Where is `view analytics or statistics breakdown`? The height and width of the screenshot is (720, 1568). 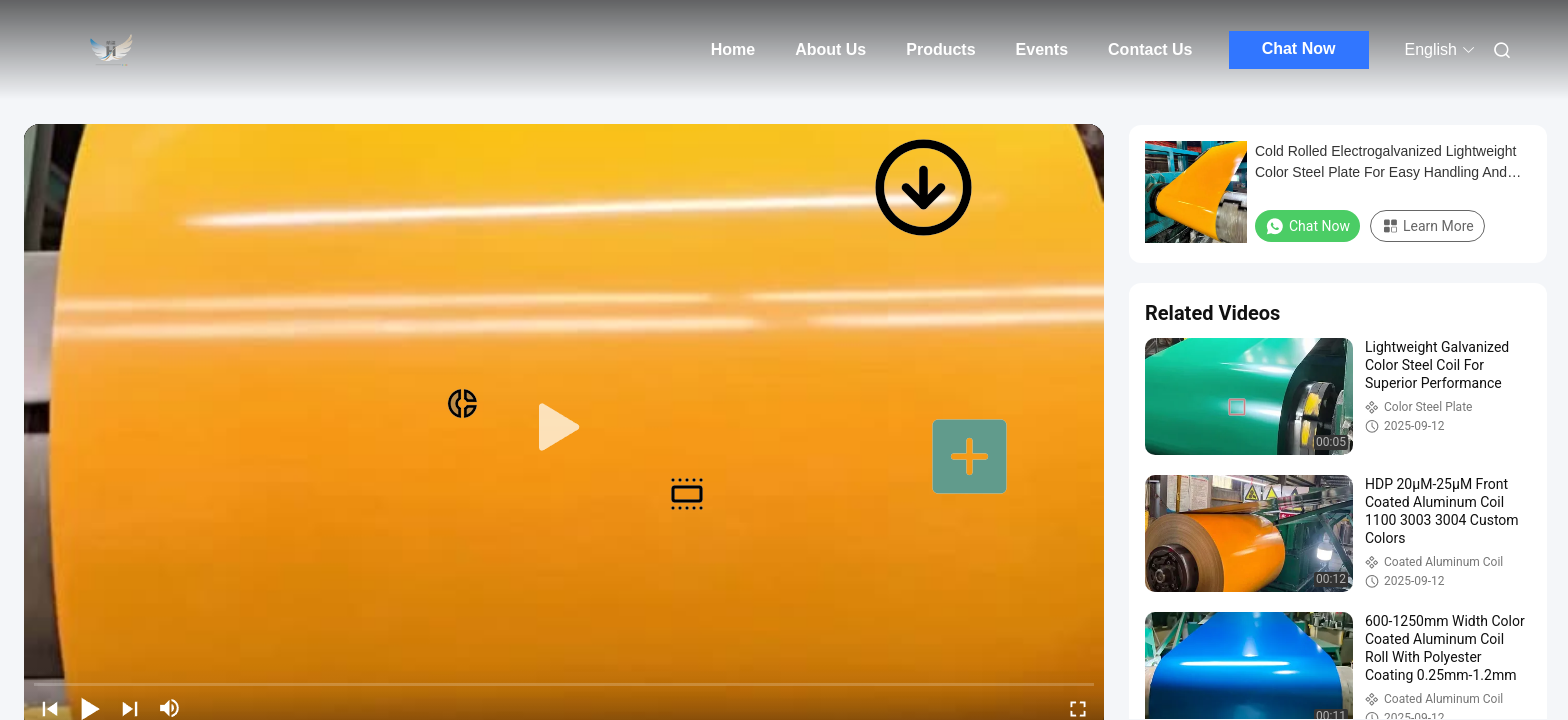
view analytics or statistics breakdown is located at coordinates (462, 403).